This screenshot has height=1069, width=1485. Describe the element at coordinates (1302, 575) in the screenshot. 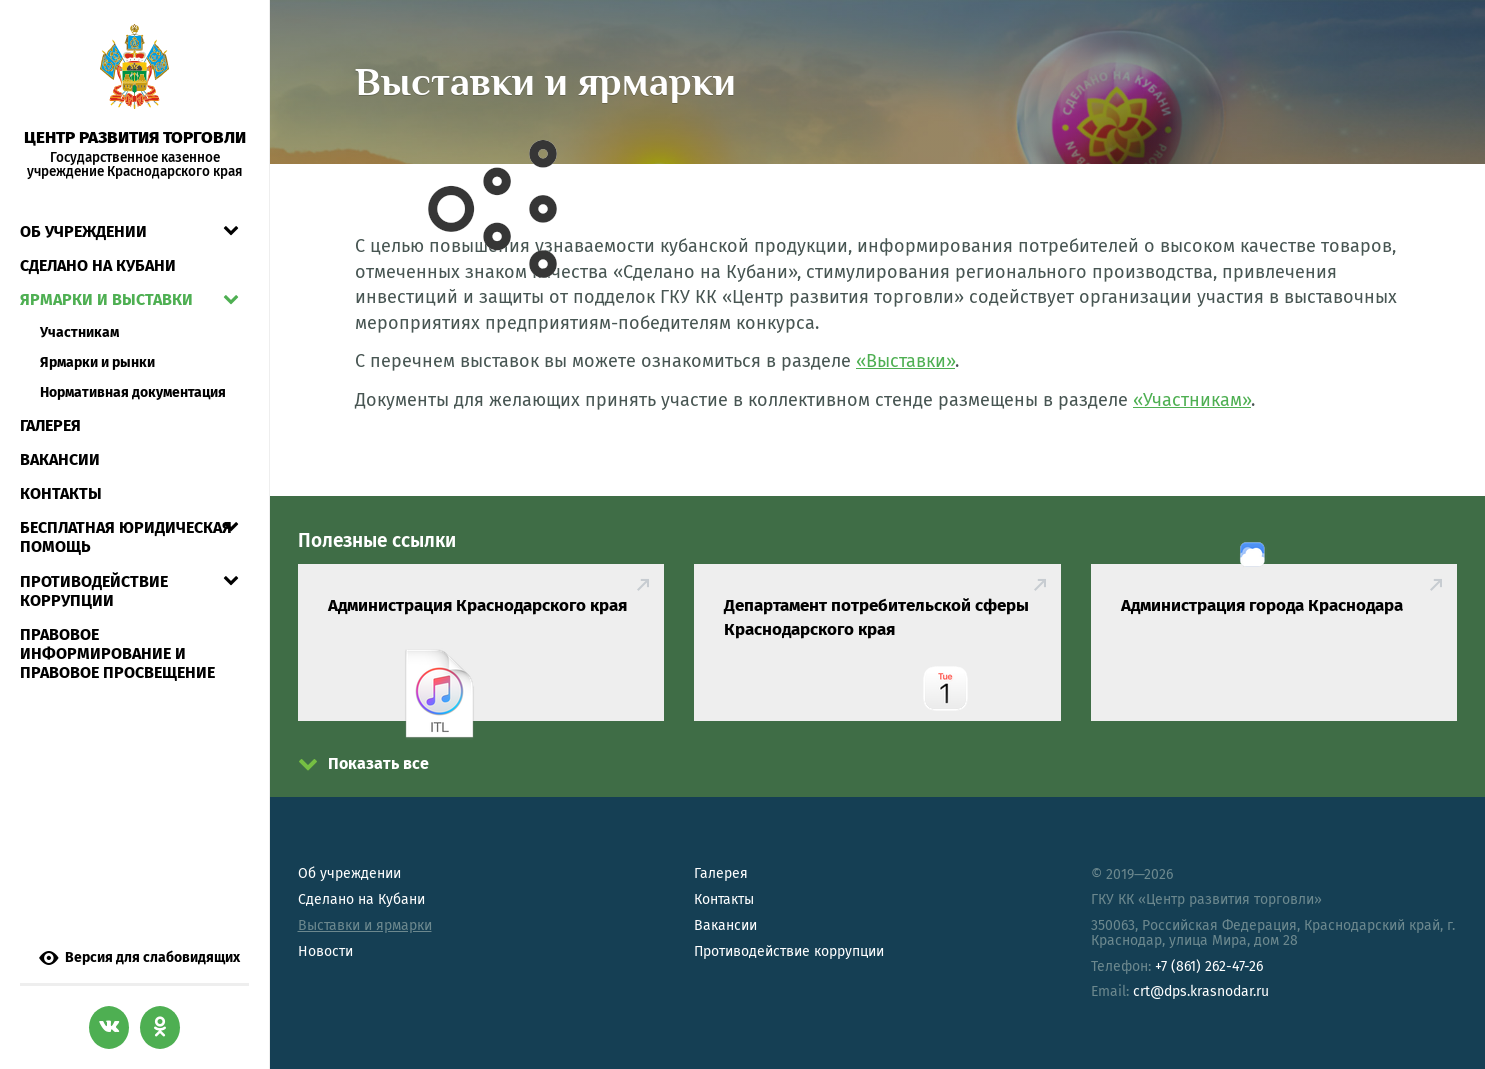

I see `manage saved passwords and login credentials` at that location.